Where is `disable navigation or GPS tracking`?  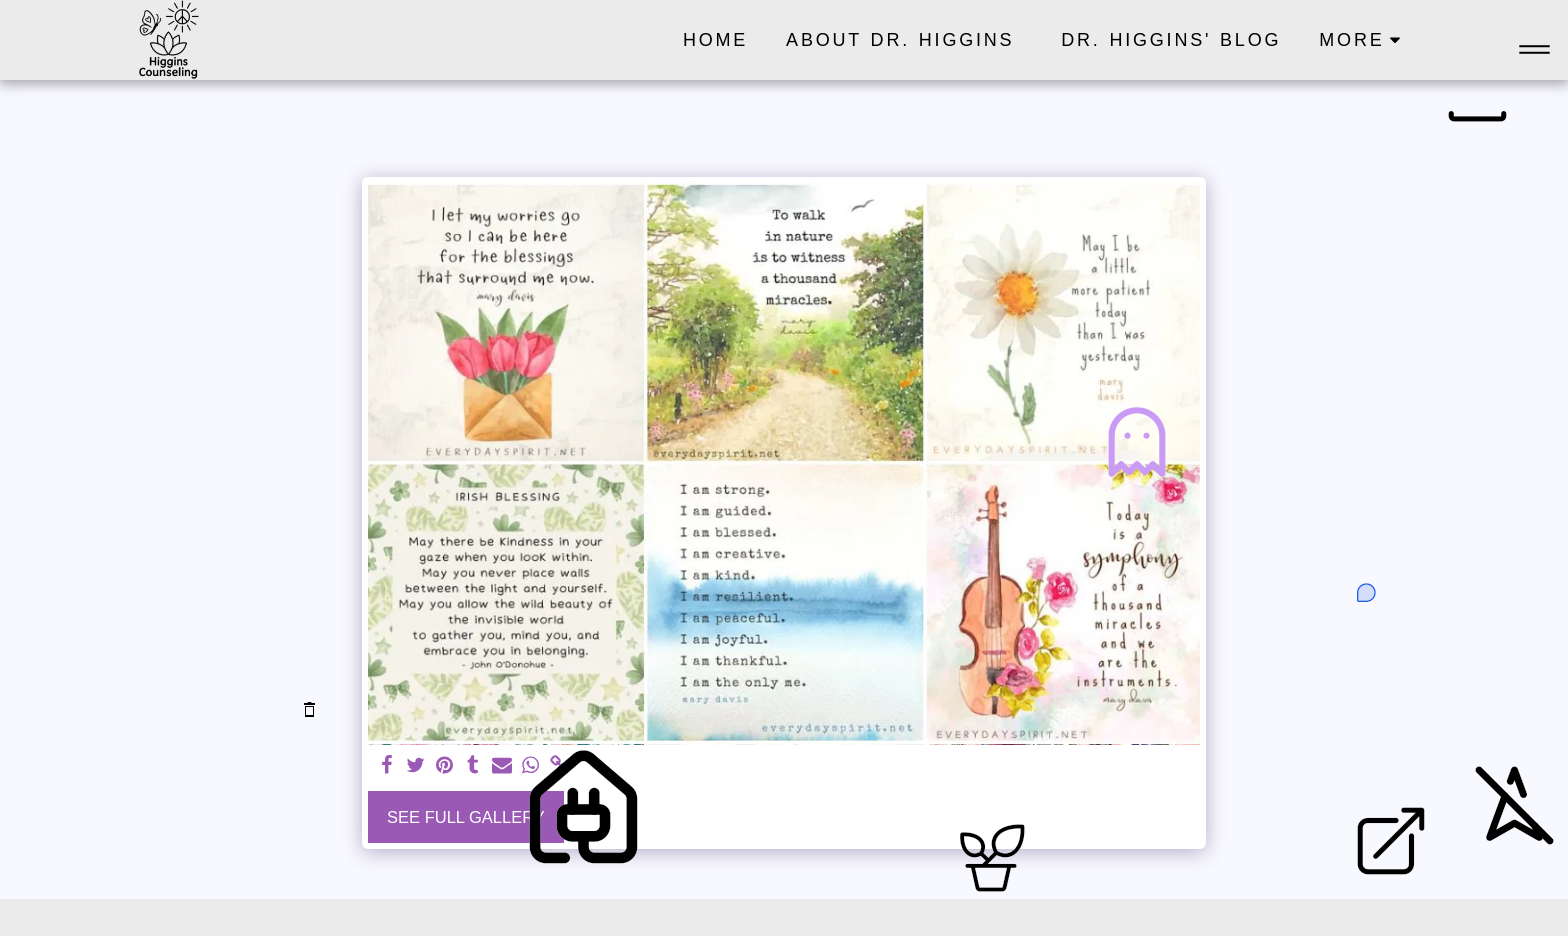
disable navigation or GPS tracking is located at coordinates (1514, 805).